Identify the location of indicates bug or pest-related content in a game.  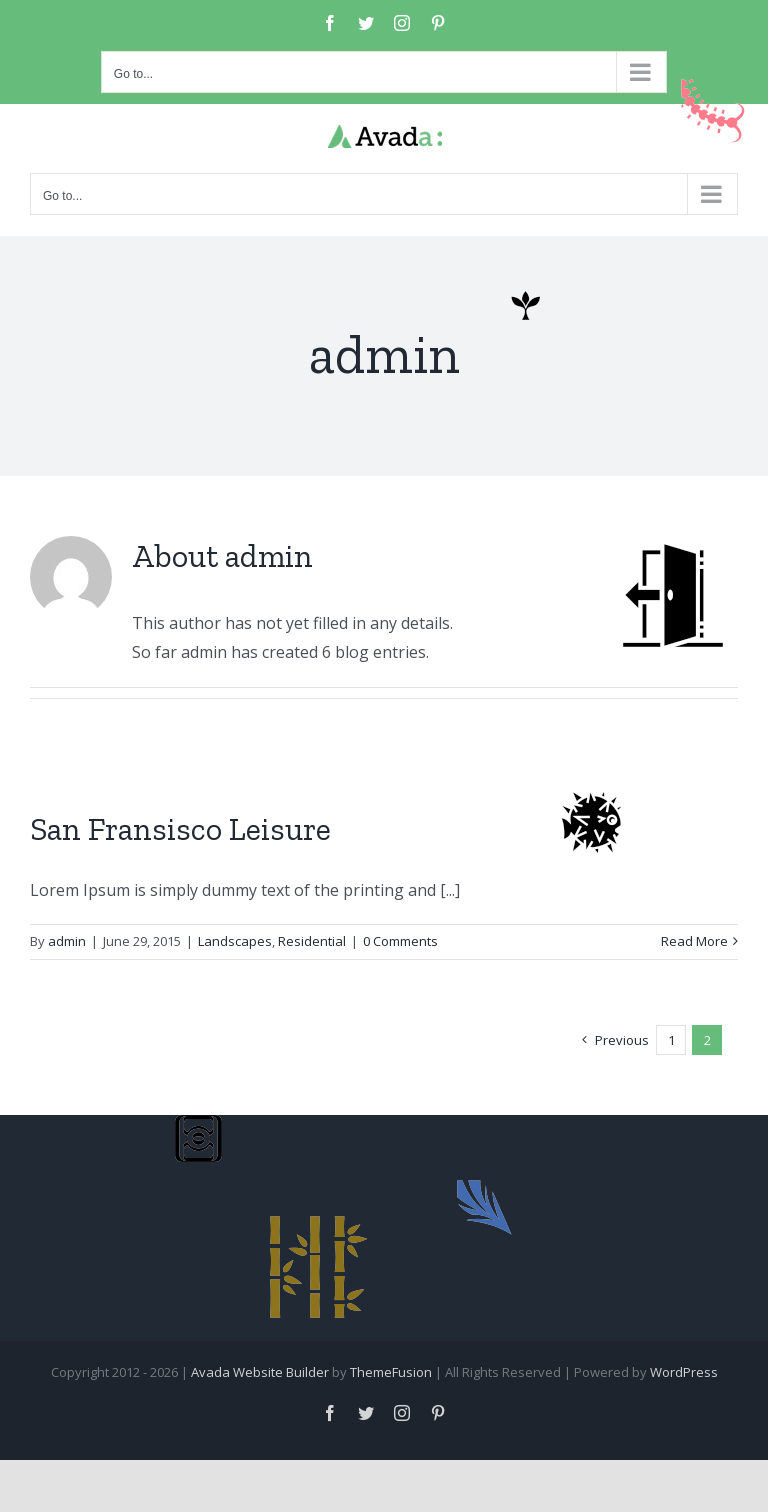
(713, 111).